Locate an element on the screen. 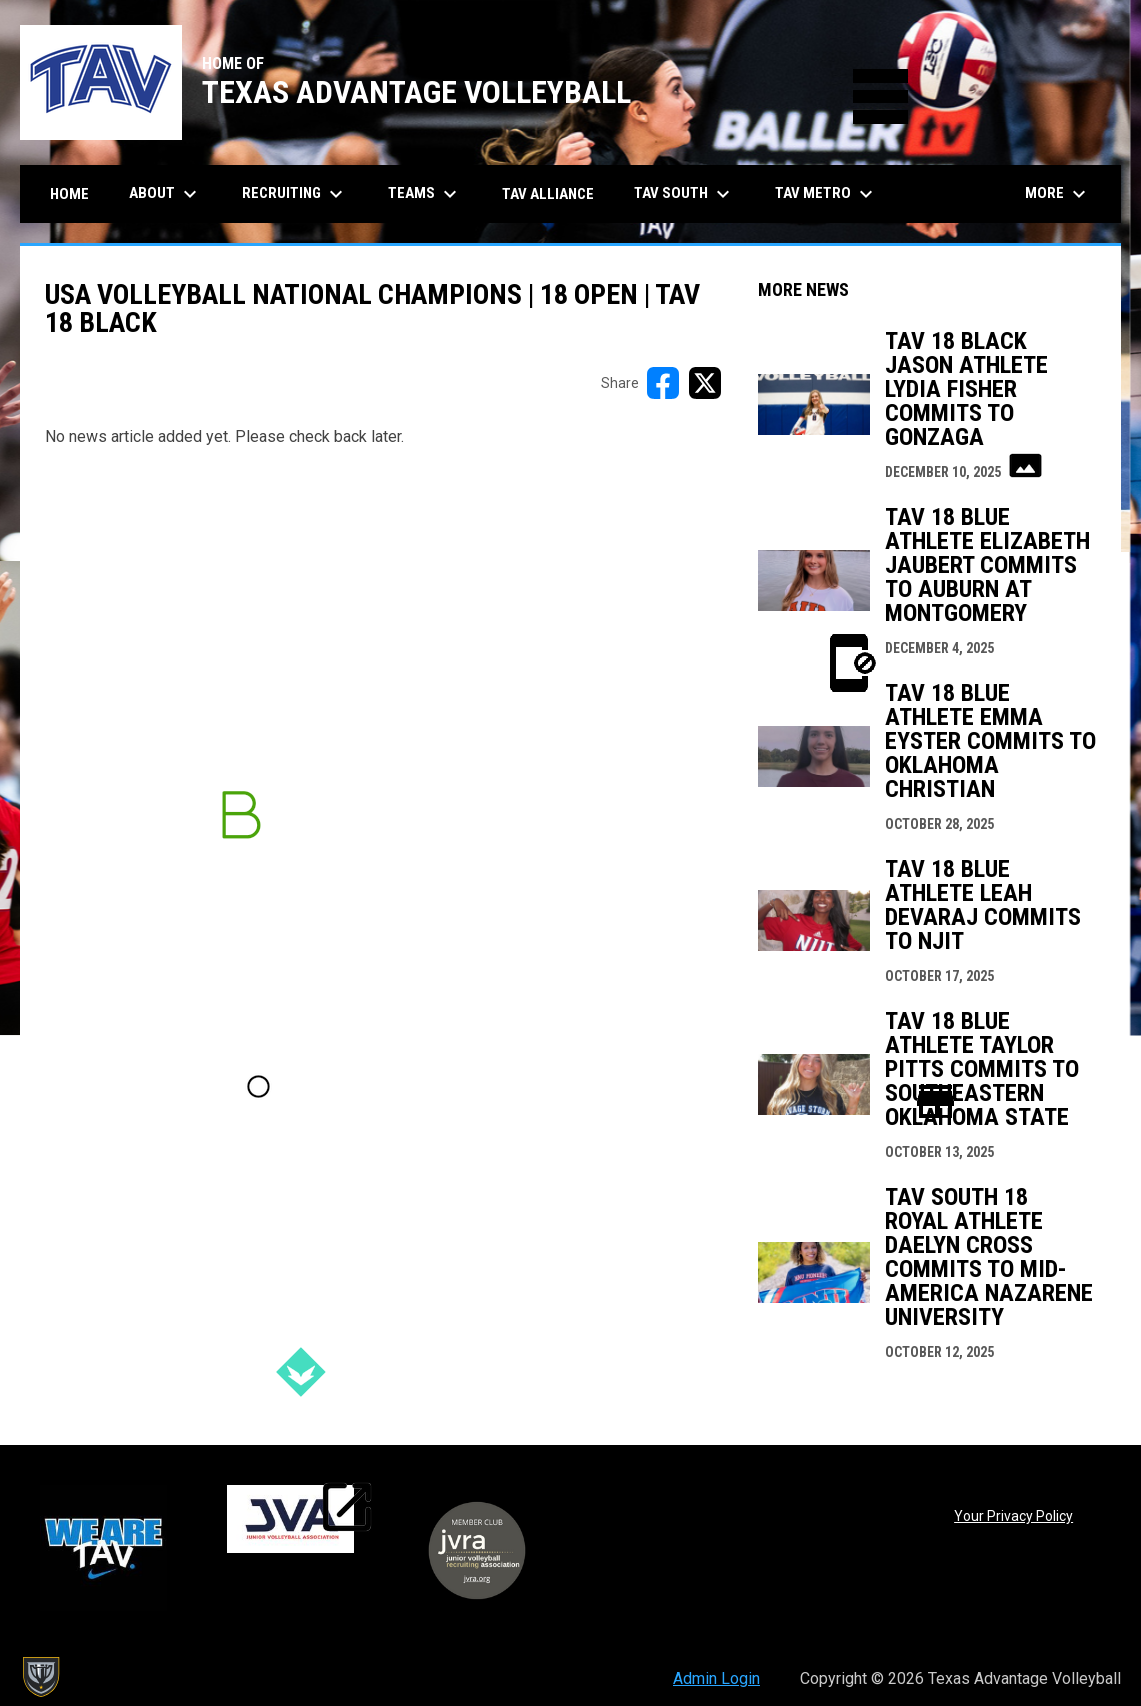 The width and height of the screenshot is (1141, 1706). discord hypesquad house of balance badge is located at coordinates (301, 1372).